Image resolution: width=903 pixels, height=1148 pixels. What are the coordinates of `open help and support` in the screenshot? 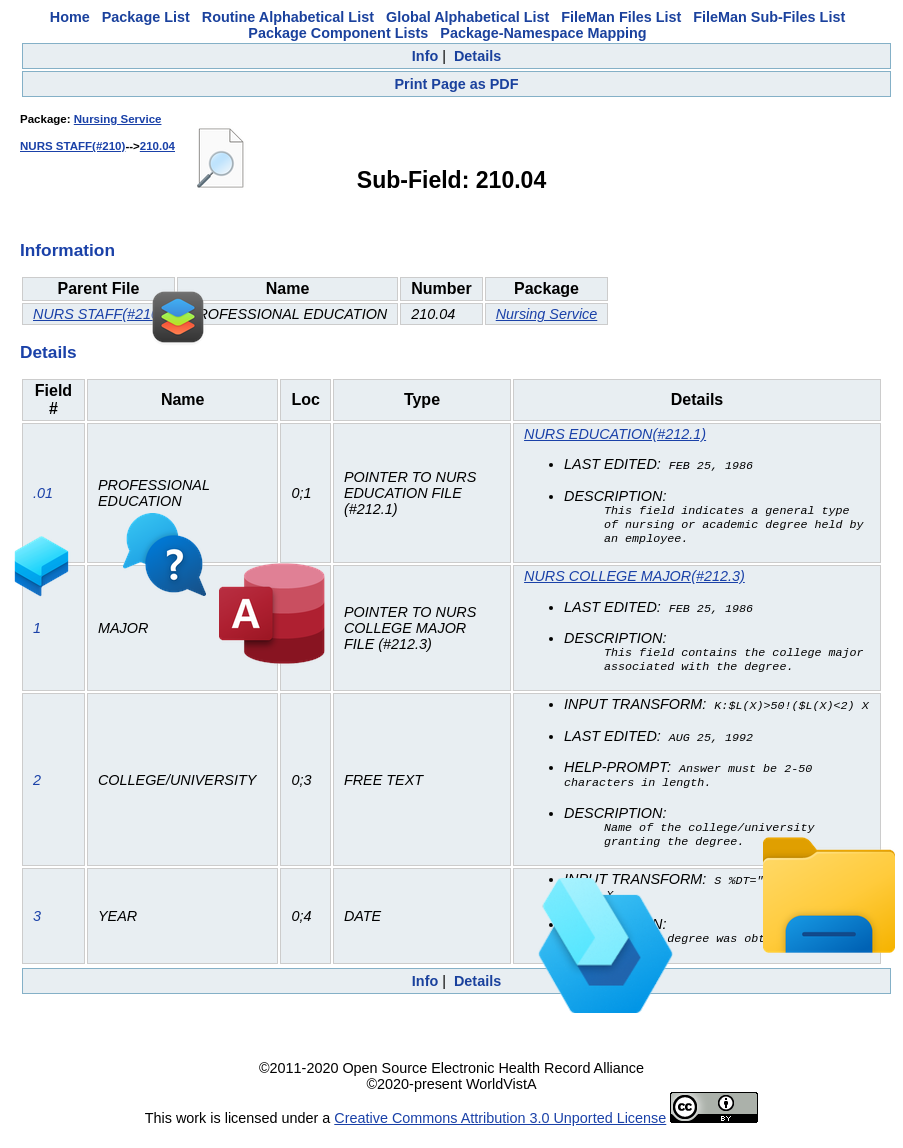 It's located at (164, 554).